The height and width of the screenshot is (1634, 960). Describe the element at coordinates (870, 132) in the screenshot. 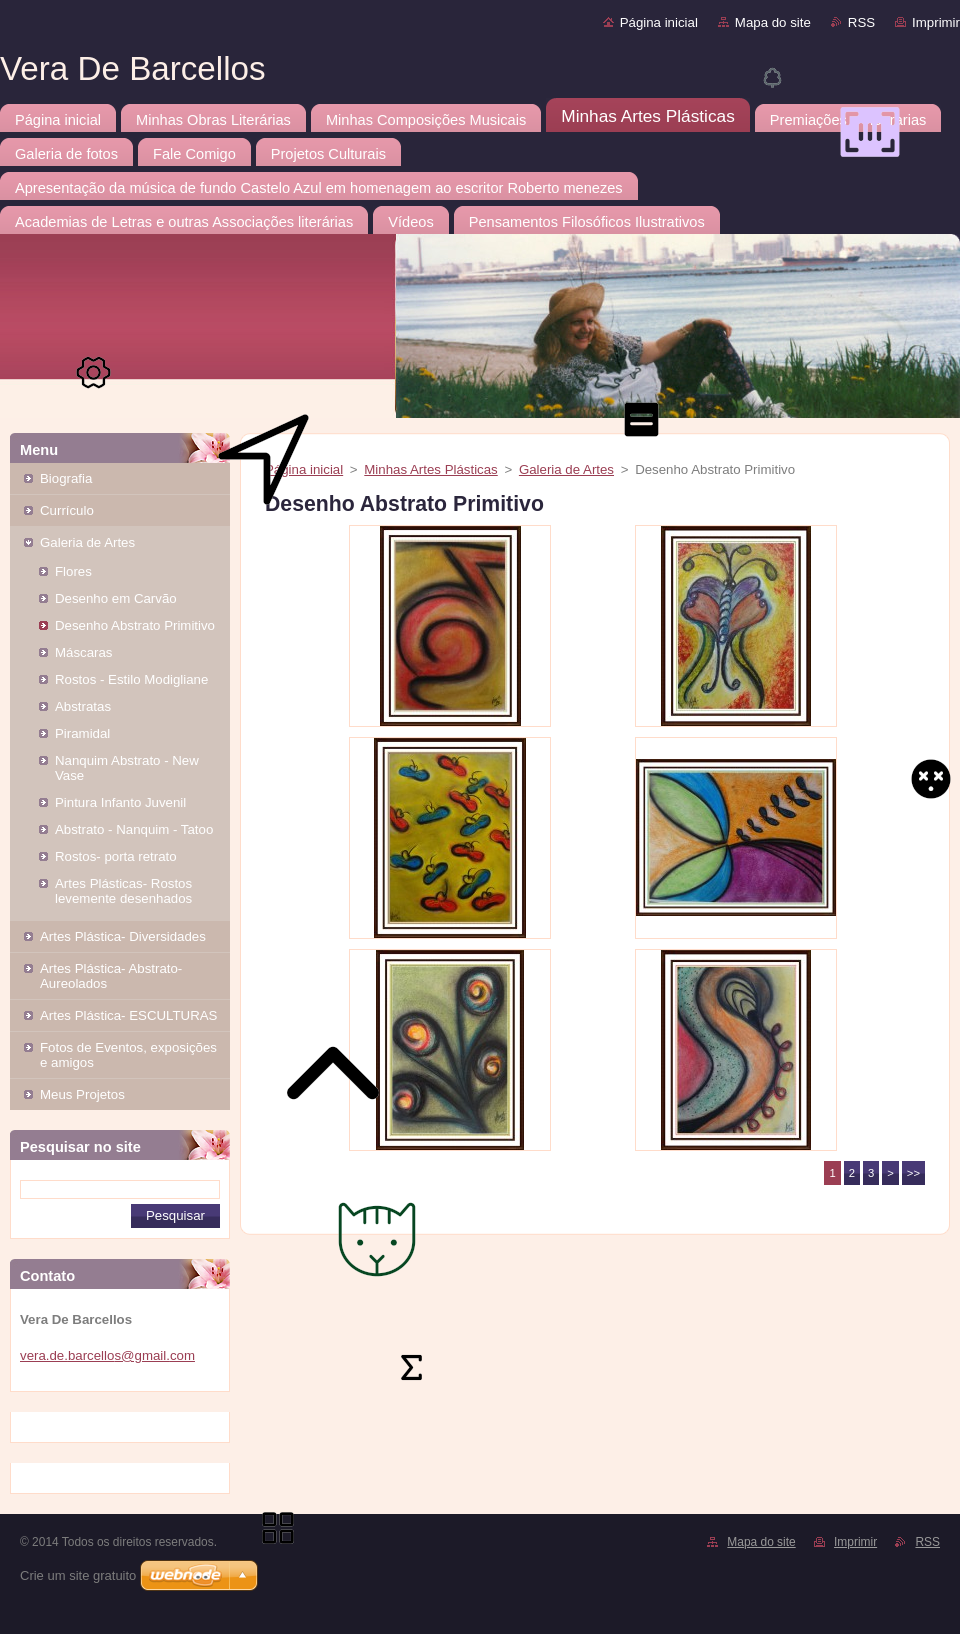

I see `scan a barcode` at that location.